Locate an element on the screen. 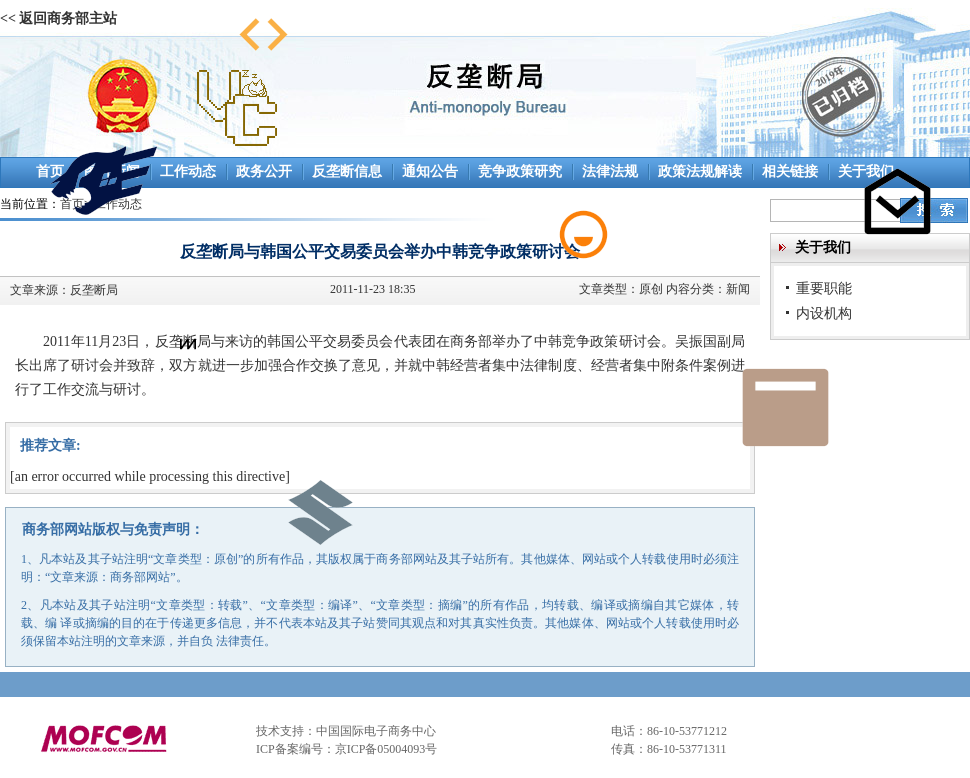 The image size is (970, 778). switch to top panel layout is located at coordinates (785, 407).